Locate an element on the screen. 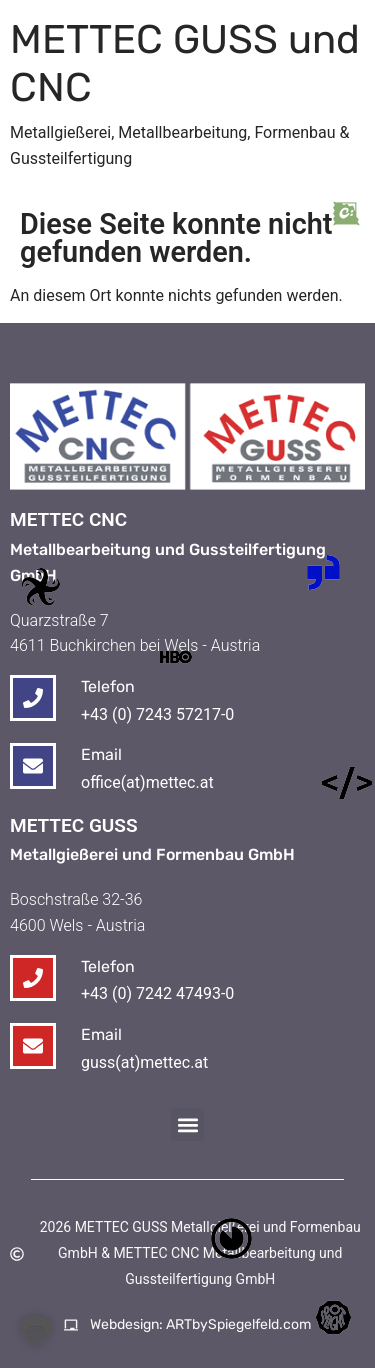 Image resolution: width=375 pixels, height=1368 pixels. open the HBO streaming app is located at coordinates (176, 657).